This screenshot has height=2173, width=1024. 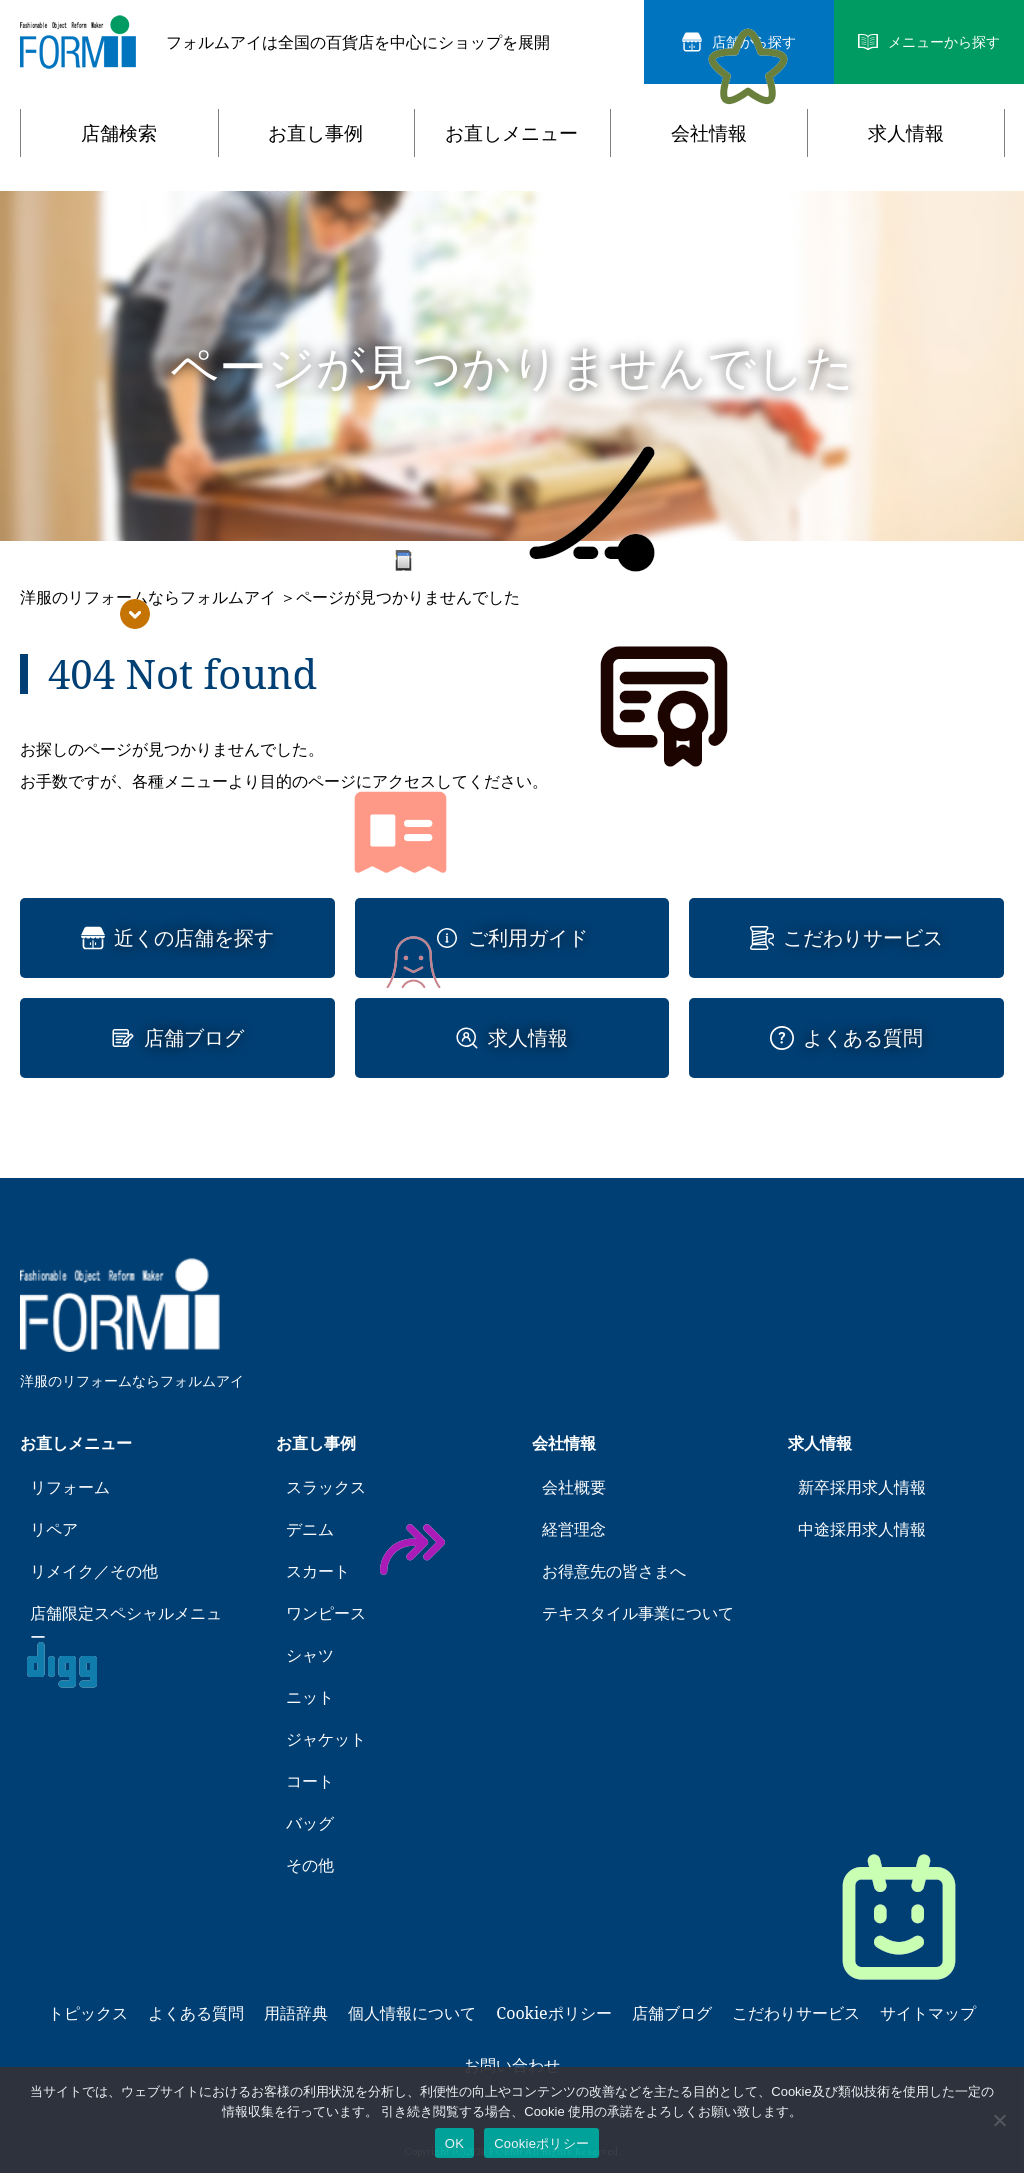 I want to click on access AI assistant or chatbot, so click(x=899, y=1917).